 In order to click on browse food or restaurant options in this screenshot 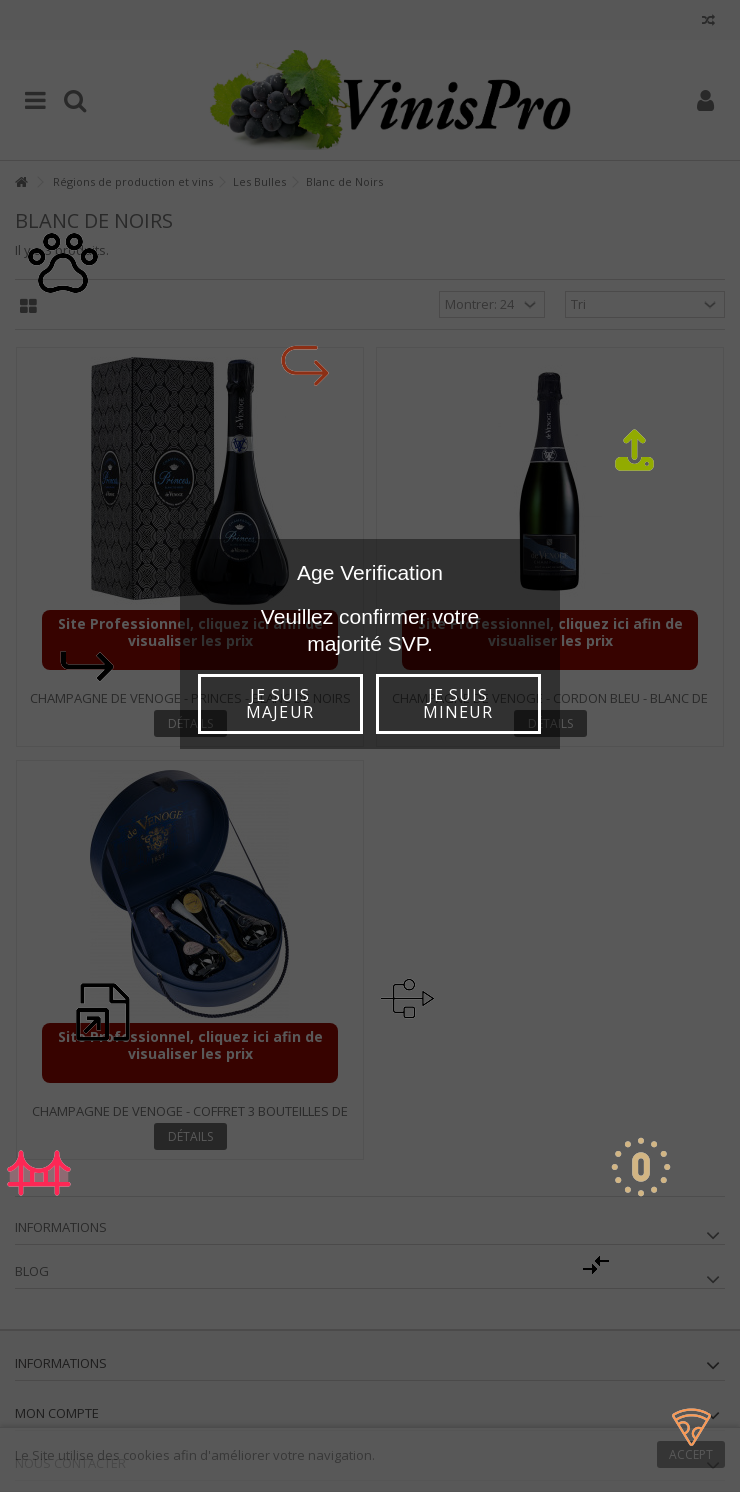, I will do `click(691, 1426)`.